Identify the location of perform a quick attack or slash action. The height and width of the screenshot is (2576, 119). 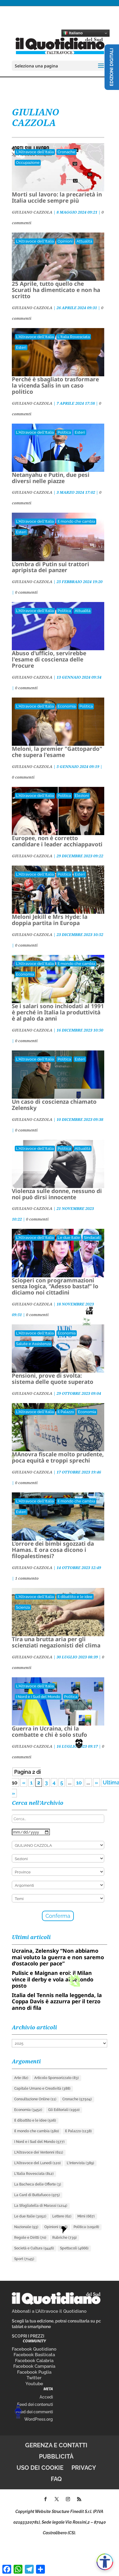
(30, 458).